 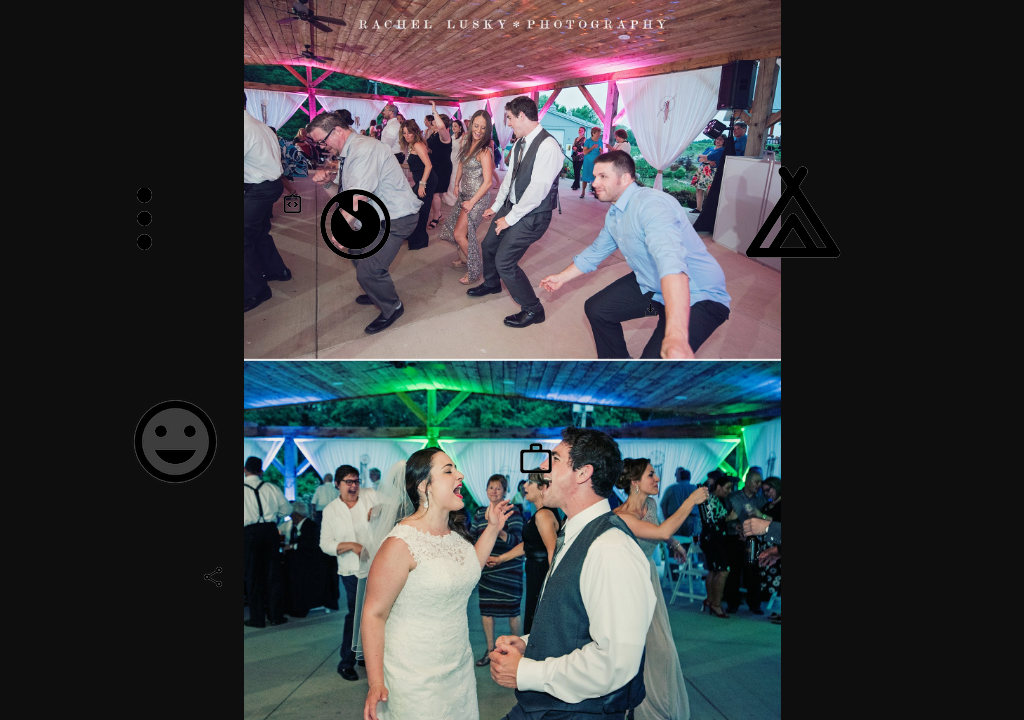 What do you see at coordinates (793, 217) in the screenshot?
I see `access camping or outdoor activity features` at bounding box center [793, 217].